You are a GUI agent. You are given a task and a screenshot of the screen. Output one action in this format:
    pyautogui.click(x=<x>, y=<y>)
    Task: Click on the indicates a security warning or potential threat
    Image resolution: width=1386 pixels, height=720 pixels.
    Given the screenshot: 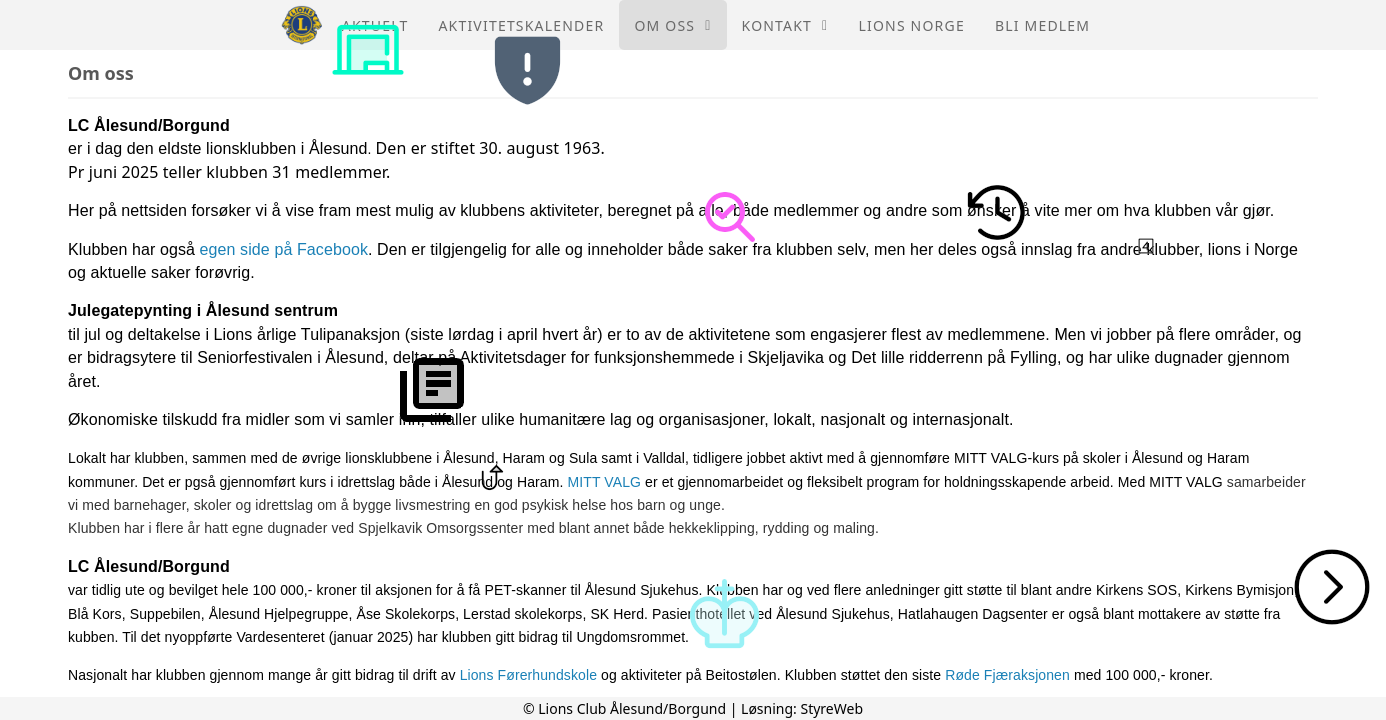 What is the action you would take?
    pyautogui.click(x=527, y=66)
    